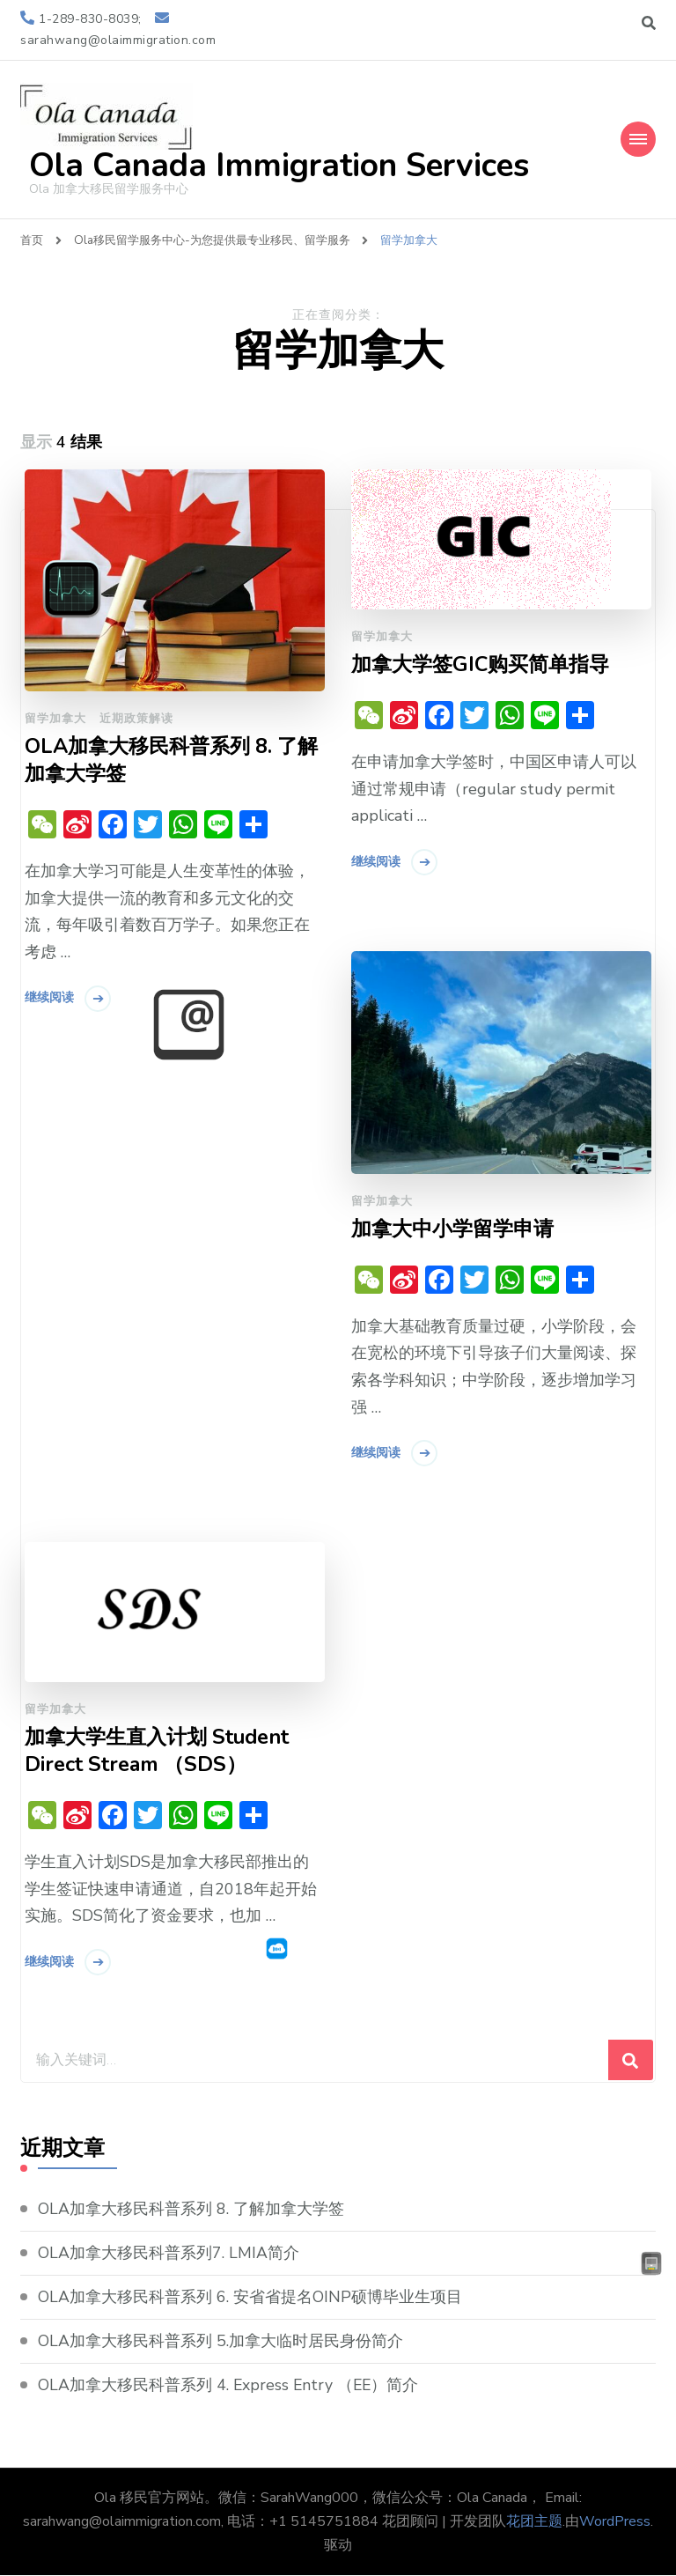 The width and height of the screenshot is (676, 2576). I want to click on game boy advance ROM file, so click(651, 2263).